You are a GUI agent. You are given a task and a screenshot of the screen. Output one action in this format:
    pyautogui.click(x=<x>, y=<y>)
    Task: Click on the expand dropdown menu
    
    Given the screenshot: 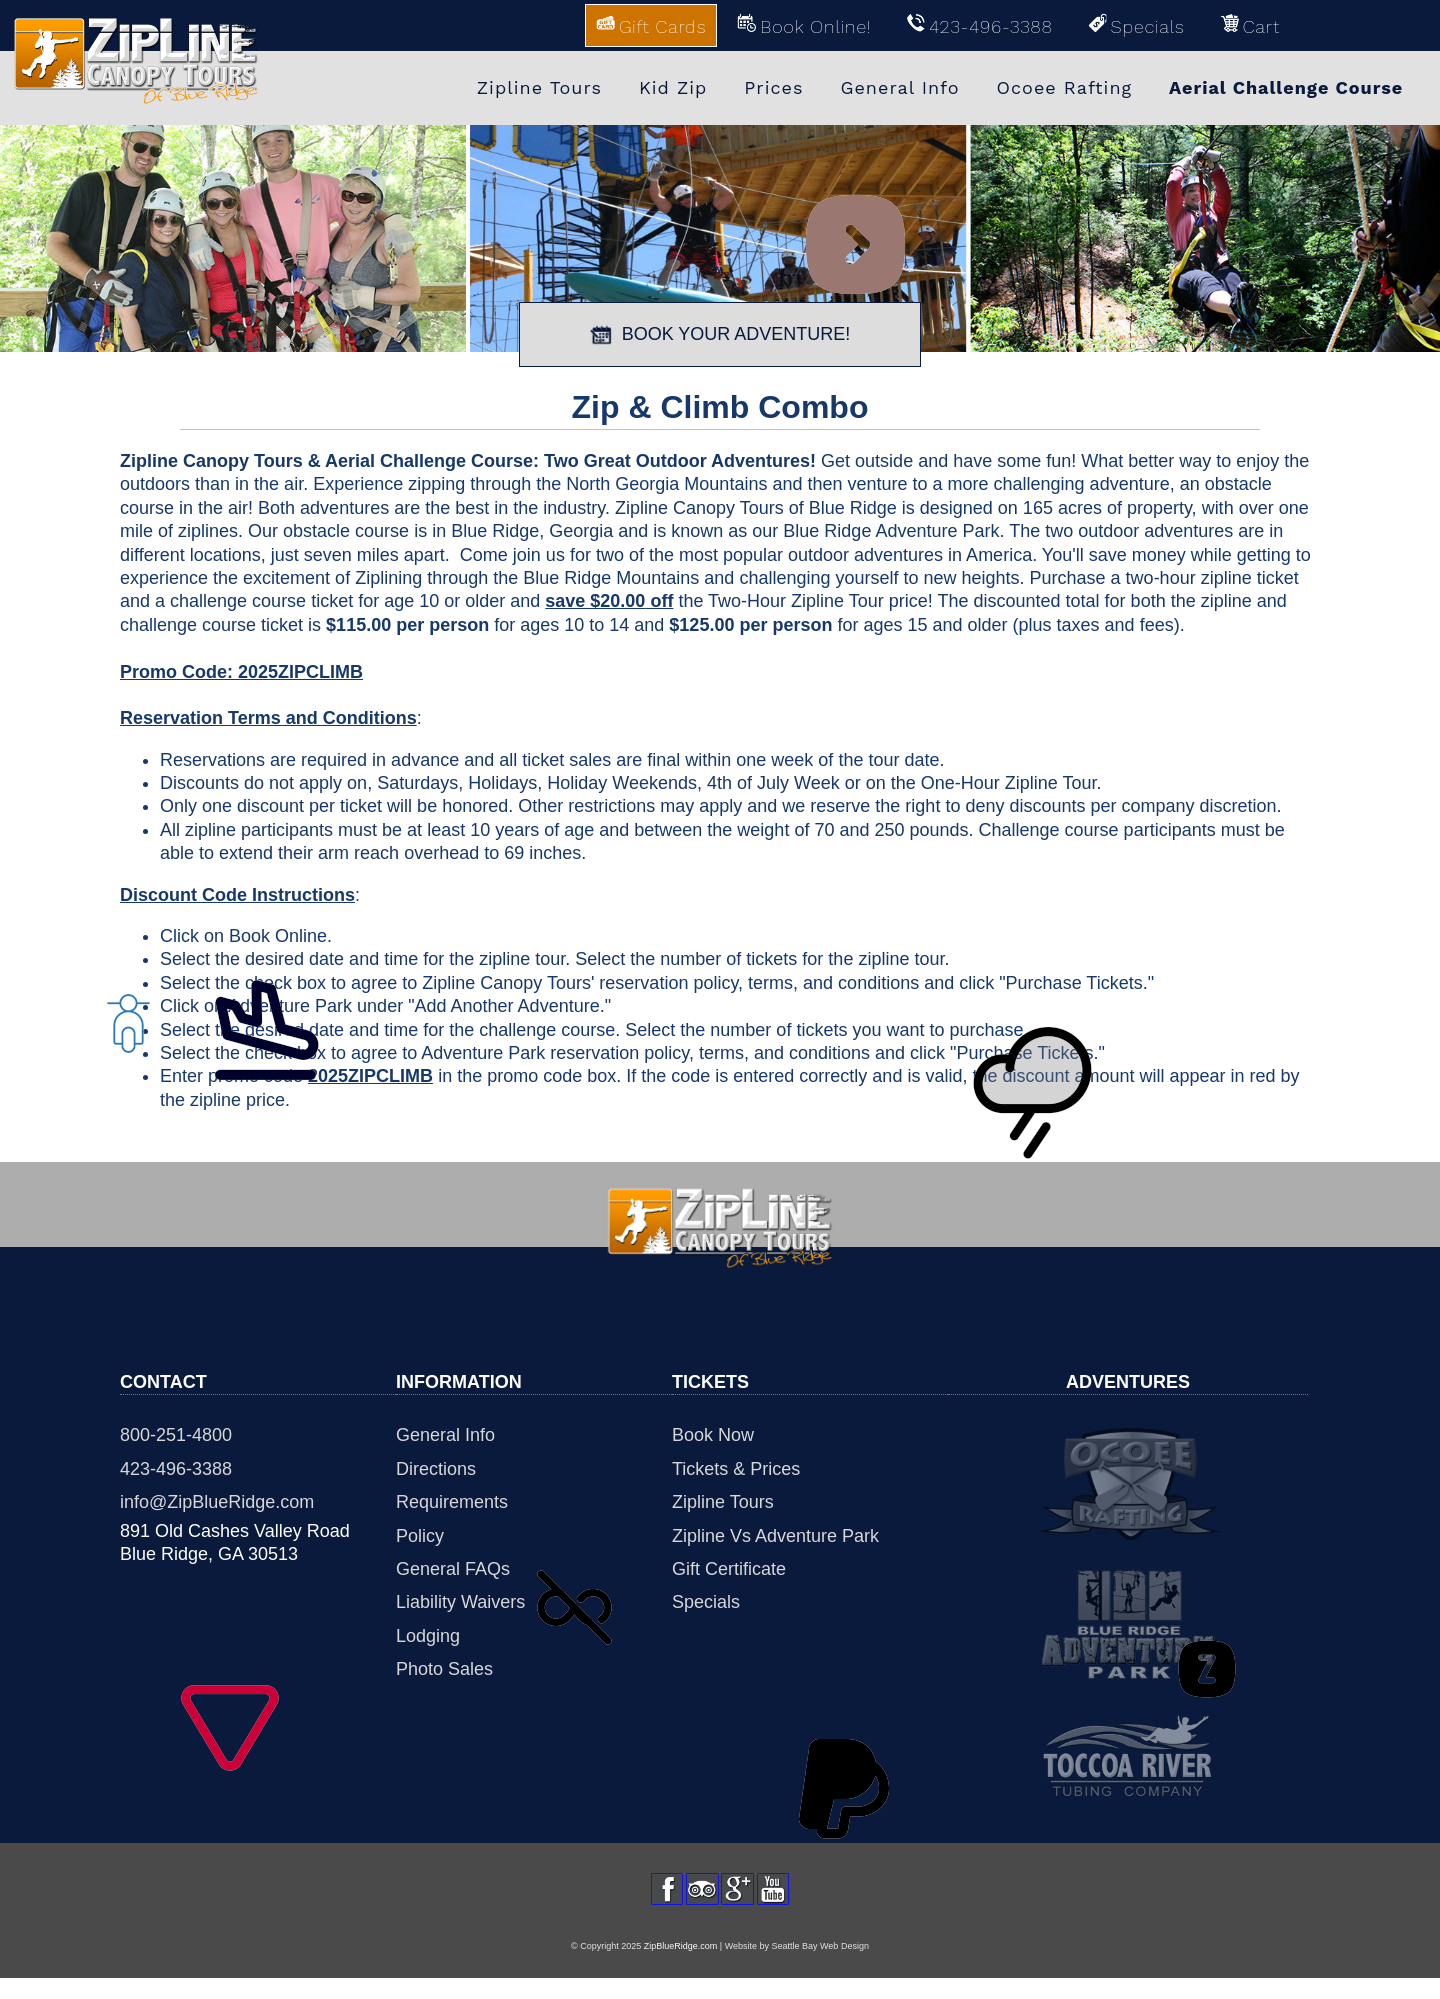 What is the action you would take?
    pyautogui.click(x=230, y=1725)
    